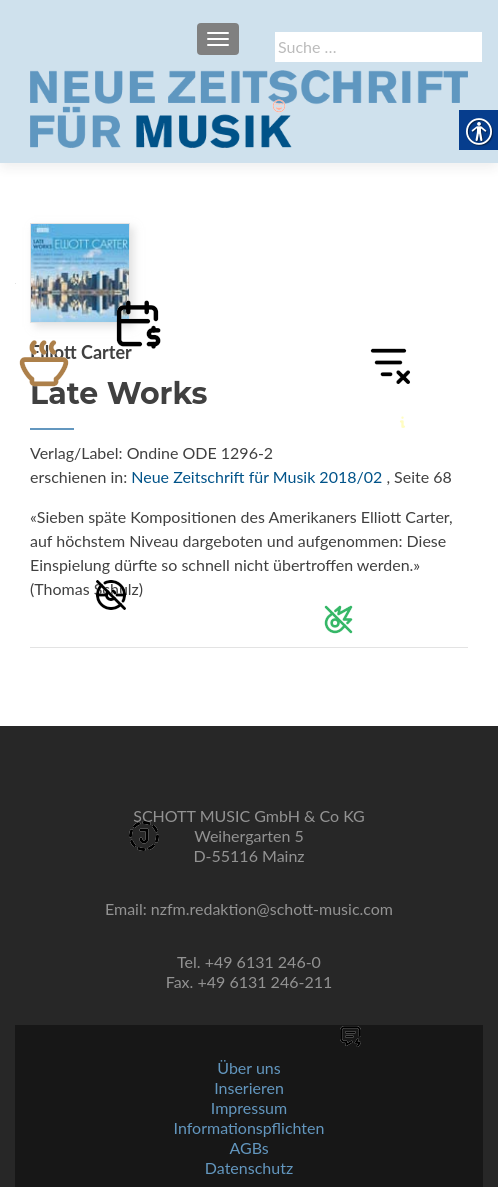  What do you see at coordinates (338, 619) in the screenshot?
I see `disable meteor or impact effects` at bounding box center [338, 619].